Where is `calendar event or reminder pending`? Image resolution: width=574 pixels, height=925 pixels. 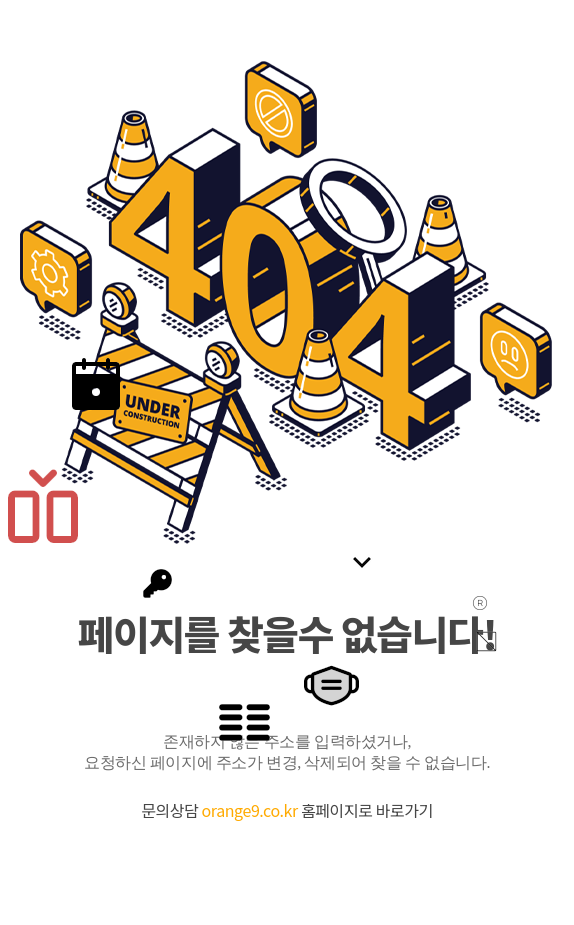
calendar event or reminder pending is located at coordinates (96, 386).